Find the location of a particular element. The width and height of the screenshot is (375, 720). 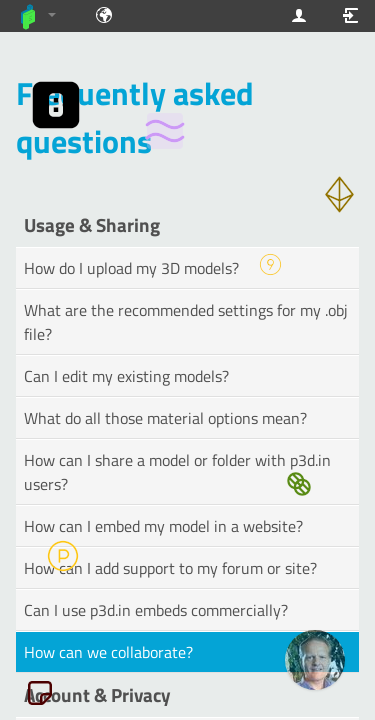

add a sticker to your message is located at coordinates (40, 693).